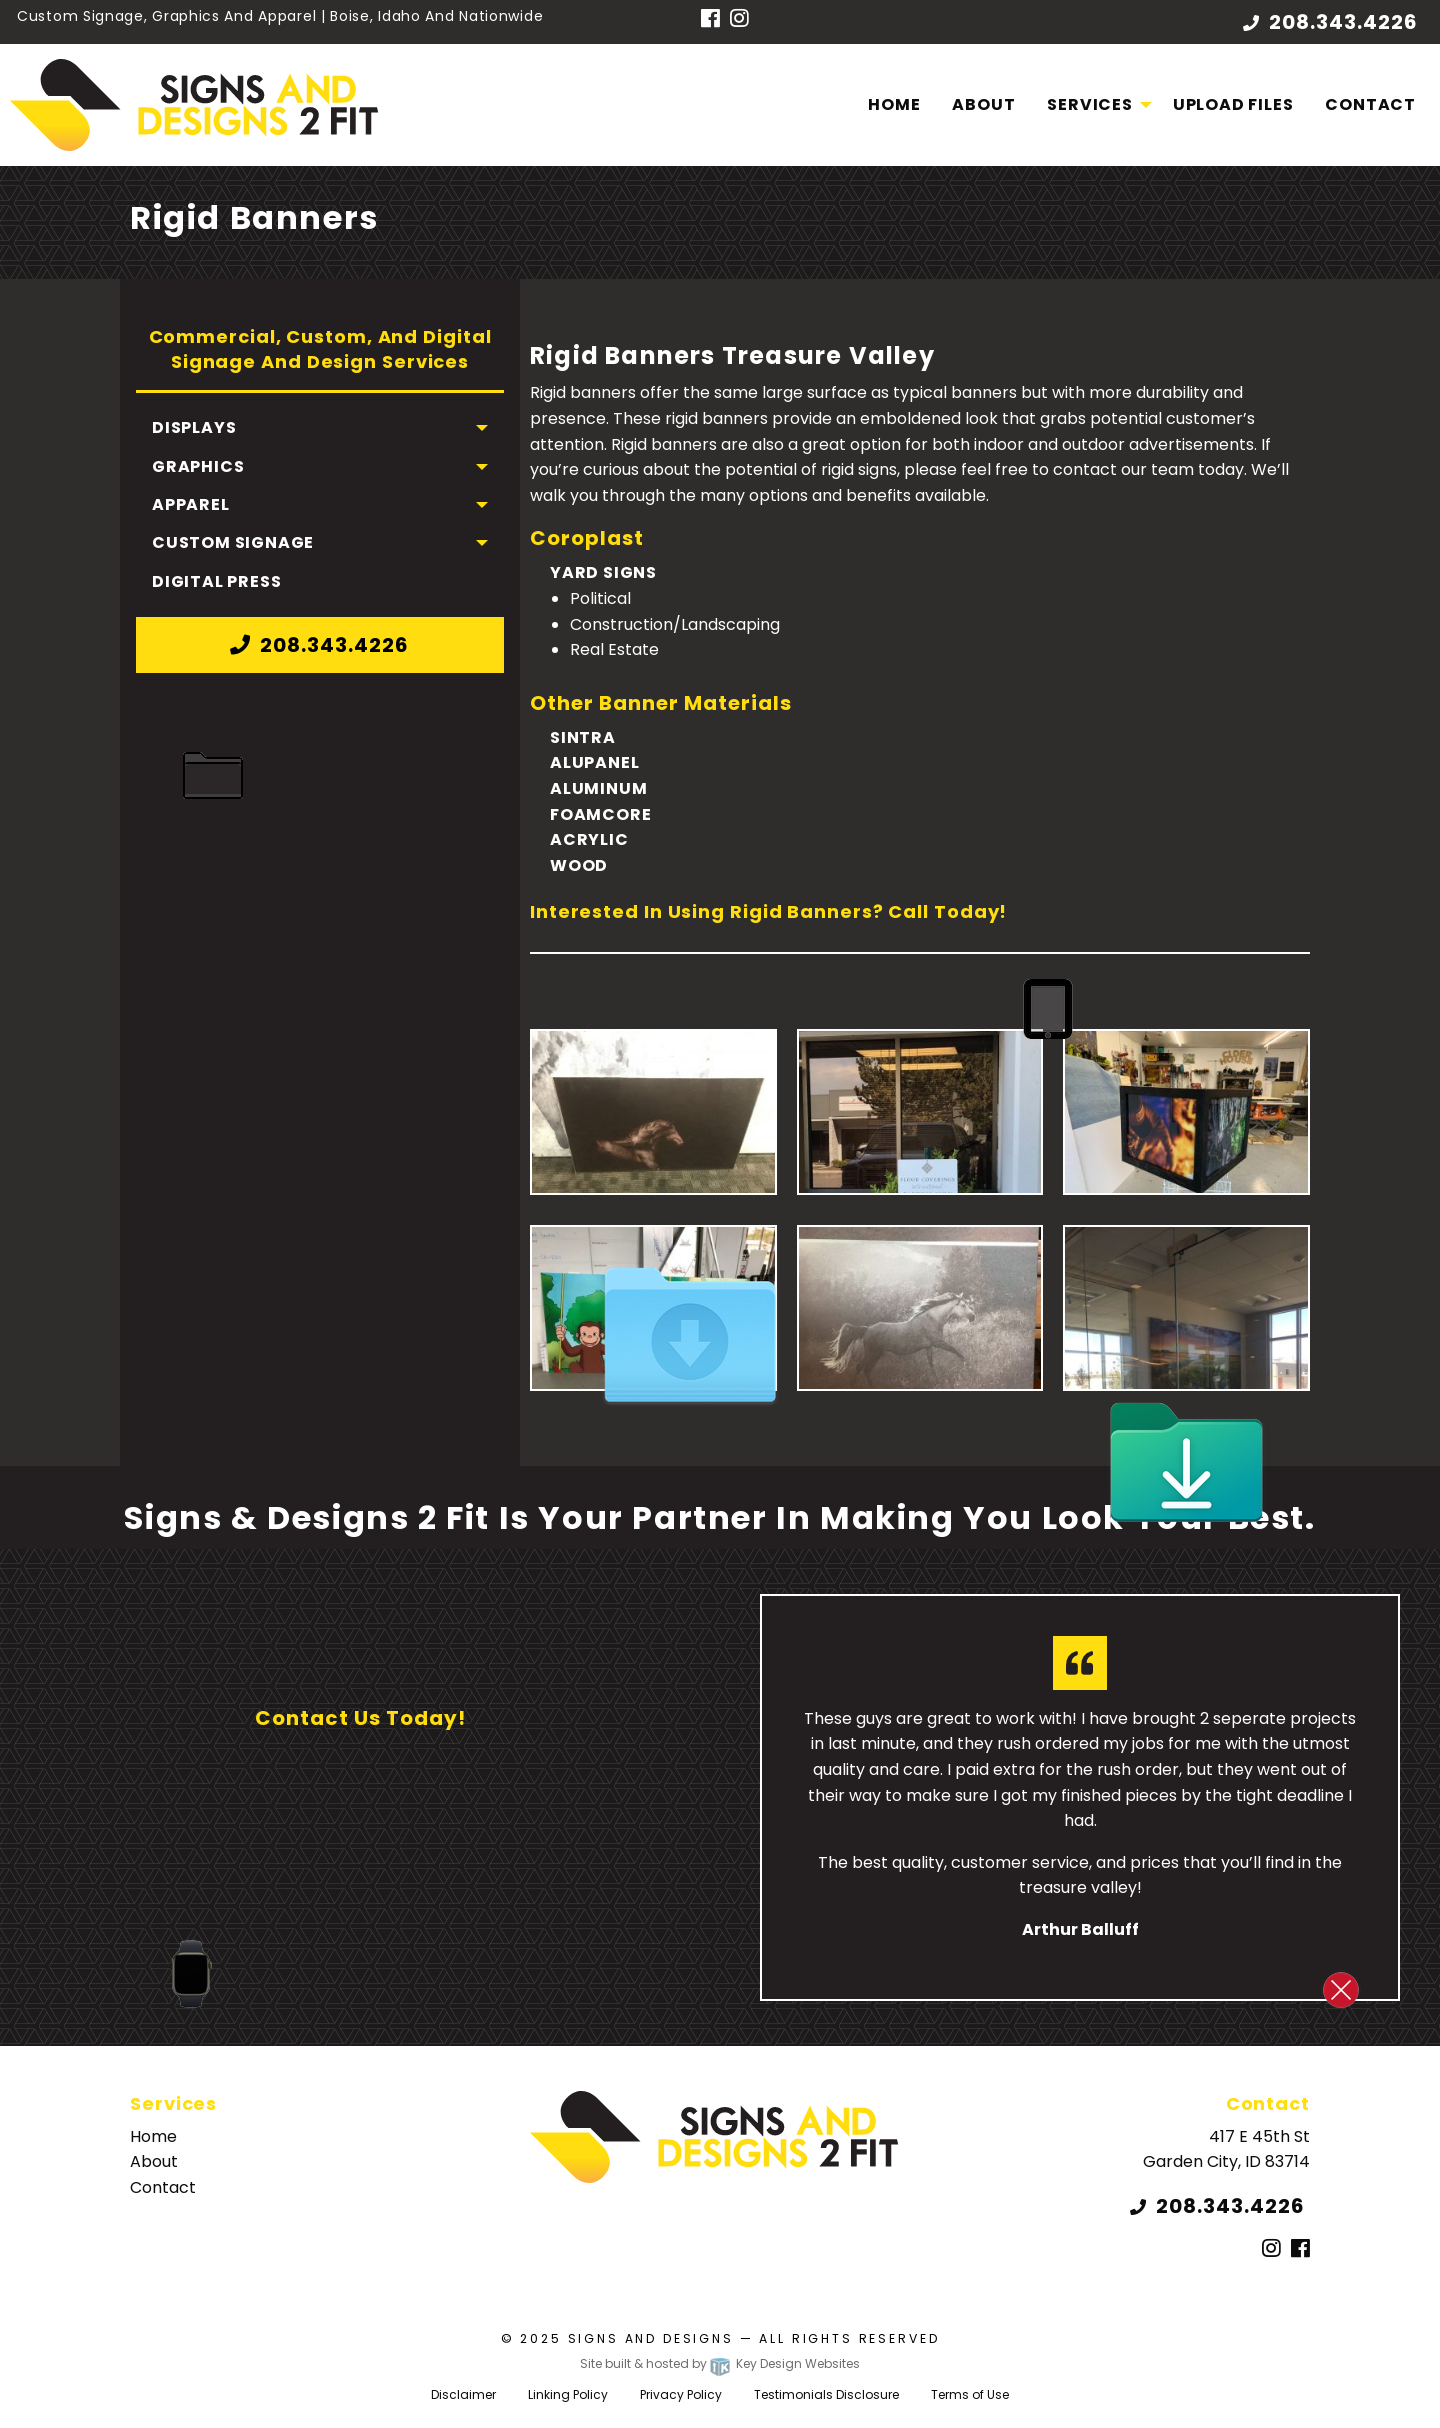  What do you see at coordinates (1186, 1466) in the screenshot?
I see `open your downloads folder` at bounding box center [1186, 1466].